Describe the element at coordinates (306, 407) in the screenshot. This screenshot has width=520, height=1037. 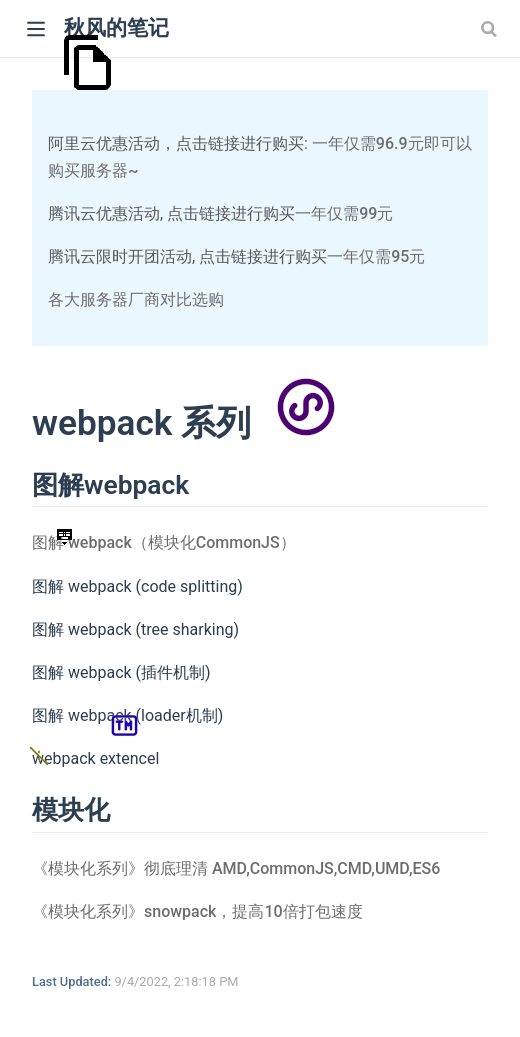
I see `open WeChat miniprogram` at that location.